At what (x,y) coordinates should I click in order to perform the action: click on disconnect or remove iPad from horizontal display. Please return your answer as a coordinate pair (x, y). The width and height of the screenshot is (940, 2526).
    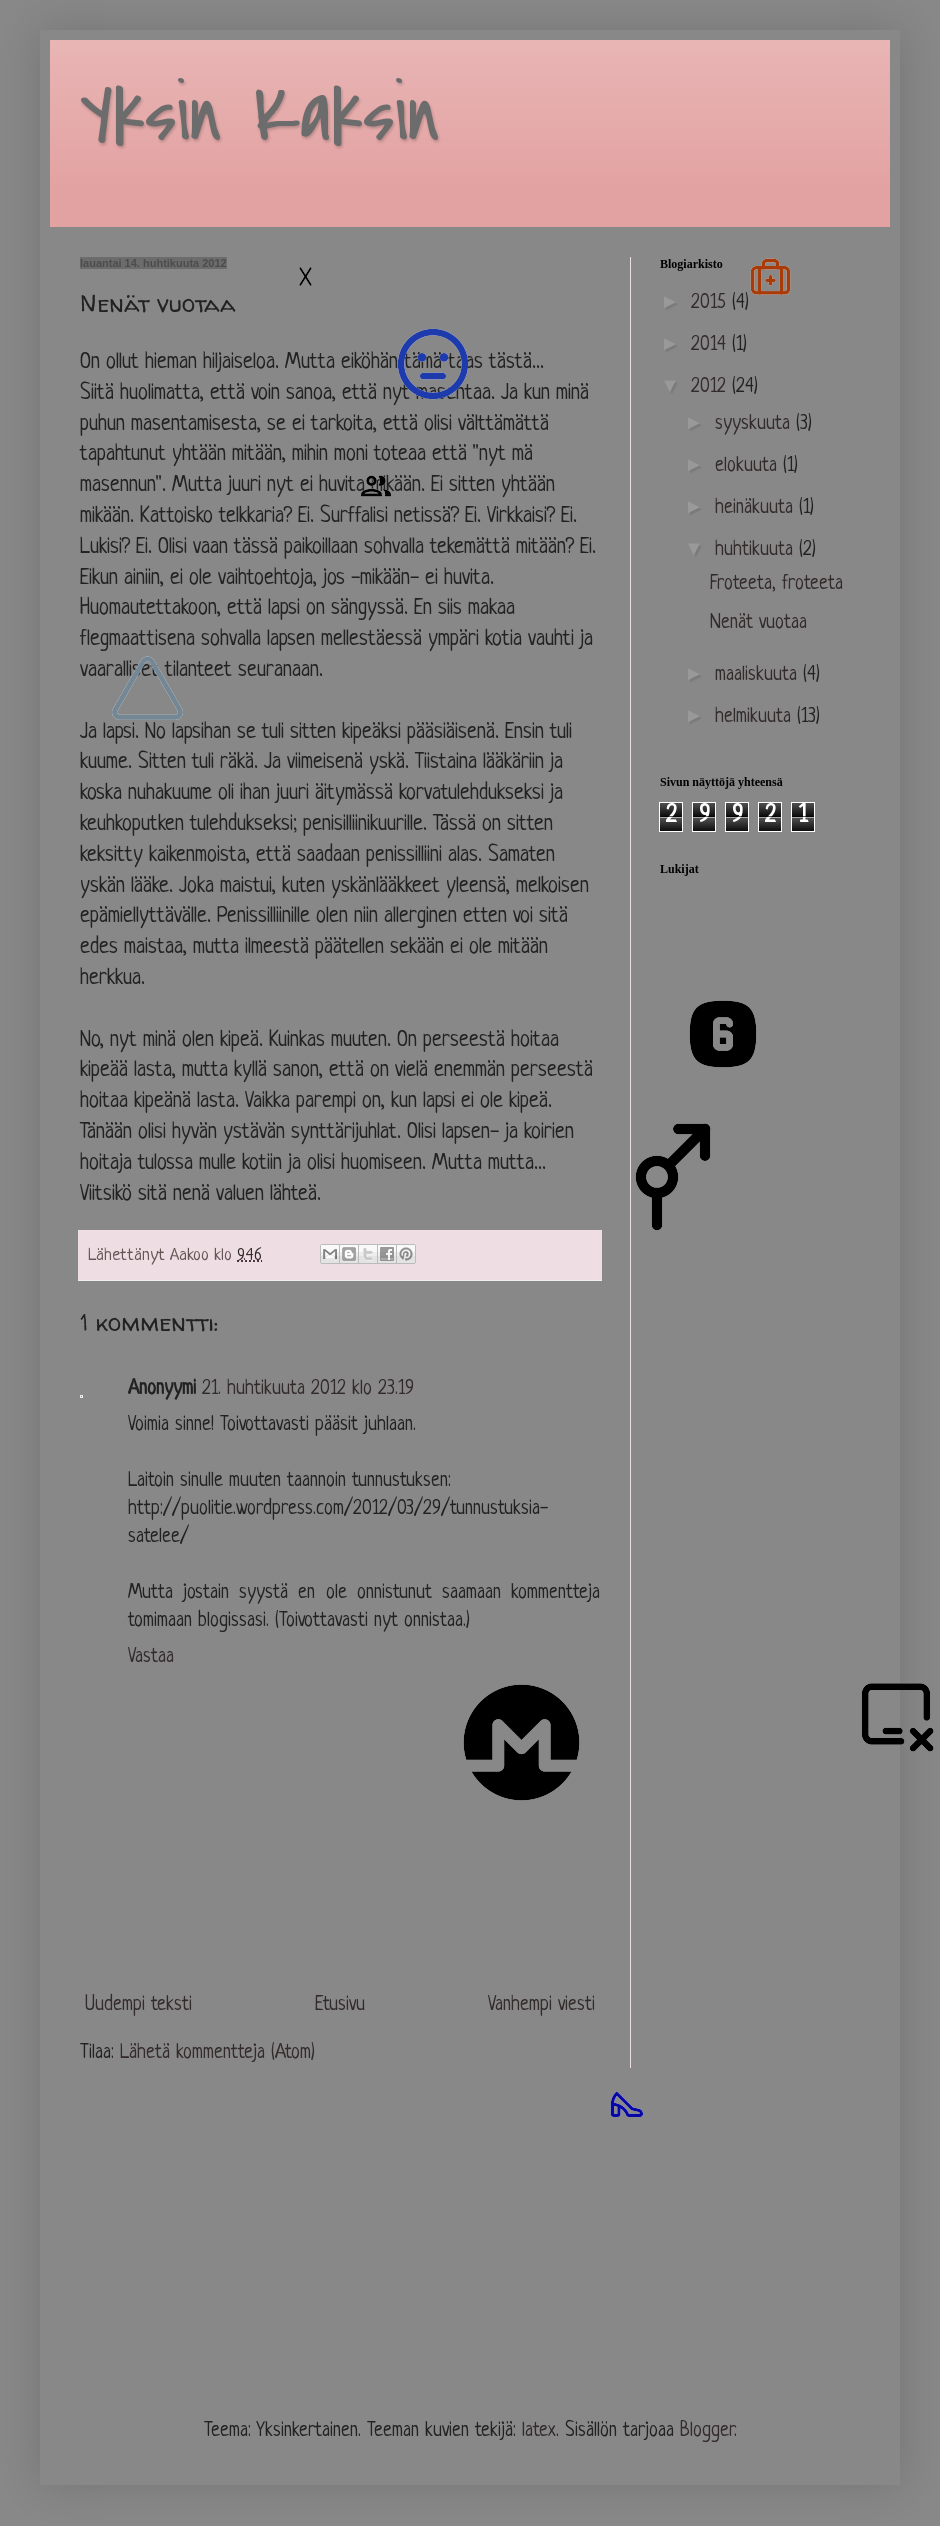
    Looking at the image, I should click on (896, 1714).